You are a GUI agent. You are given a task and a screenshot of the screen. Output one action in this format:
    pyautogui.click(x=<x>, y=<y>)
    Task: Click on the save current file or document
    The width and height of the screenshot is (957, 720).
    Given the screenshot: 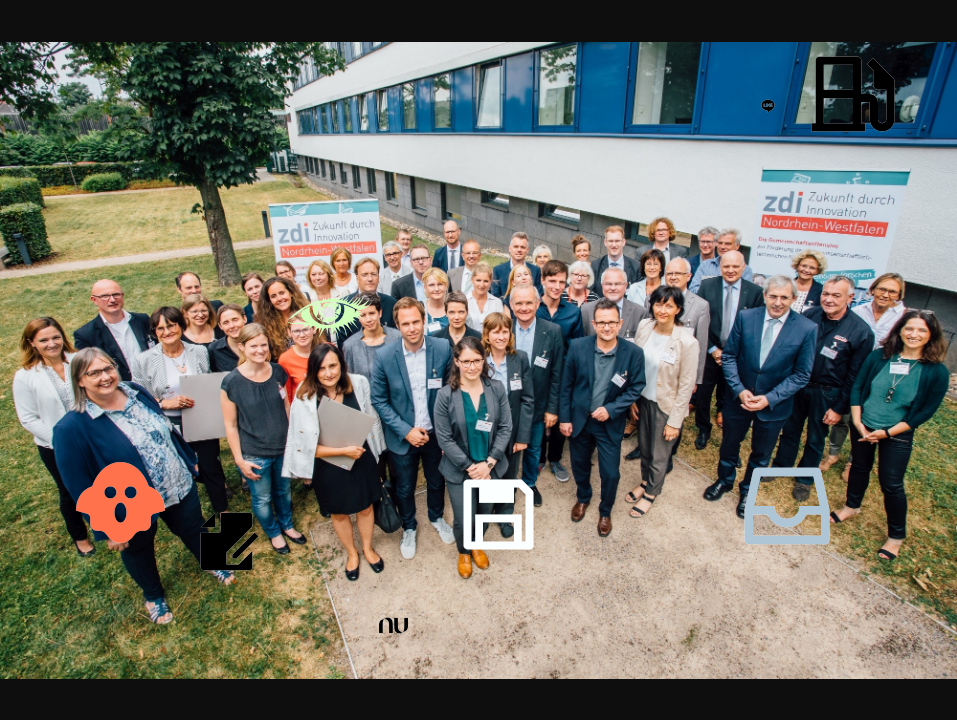 What is the action you would take?
    pyautogui.click(x=498, y=514)
    